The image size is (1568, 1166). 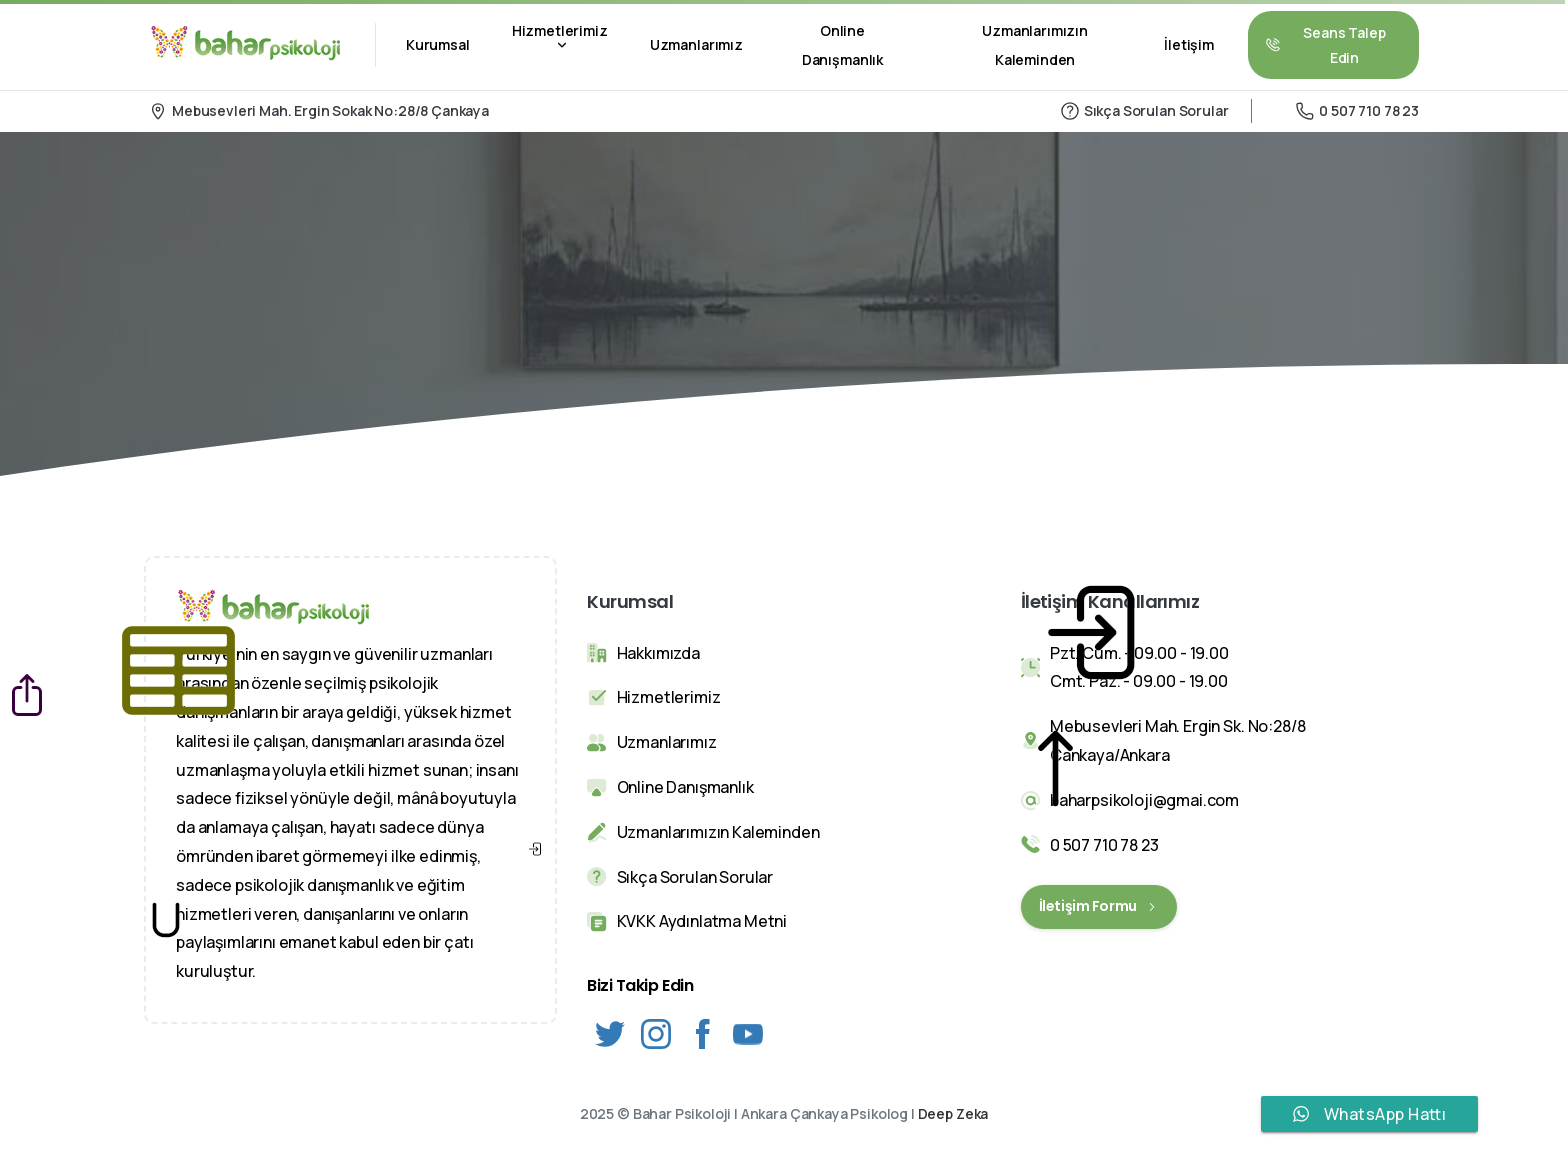 What do you see at coordinates (166, 920) in the screenshot?
I see `represents the letter U in text or keyboard input` at bounding box center [166, 920].